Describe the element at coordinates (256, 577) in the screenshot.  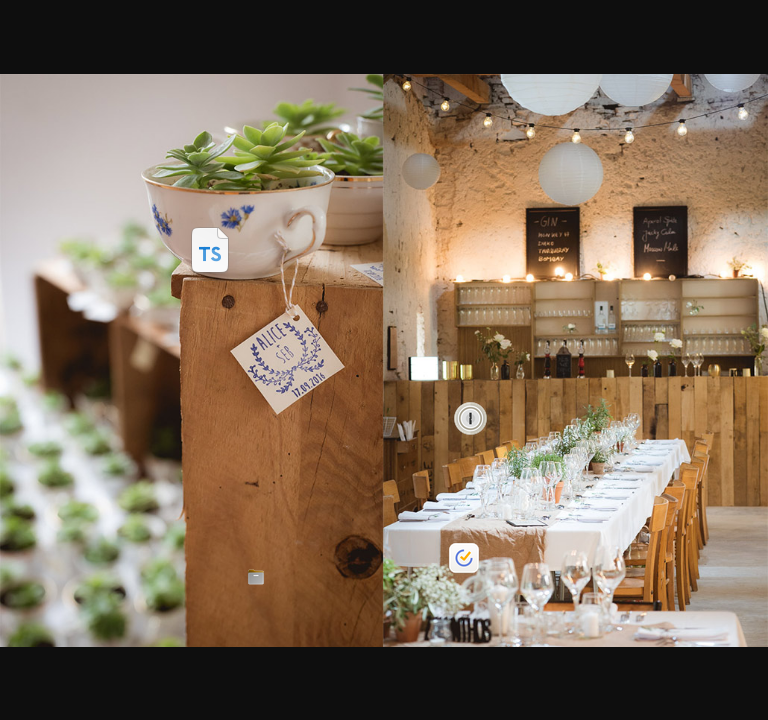
I see `open the file manager application` at that location.